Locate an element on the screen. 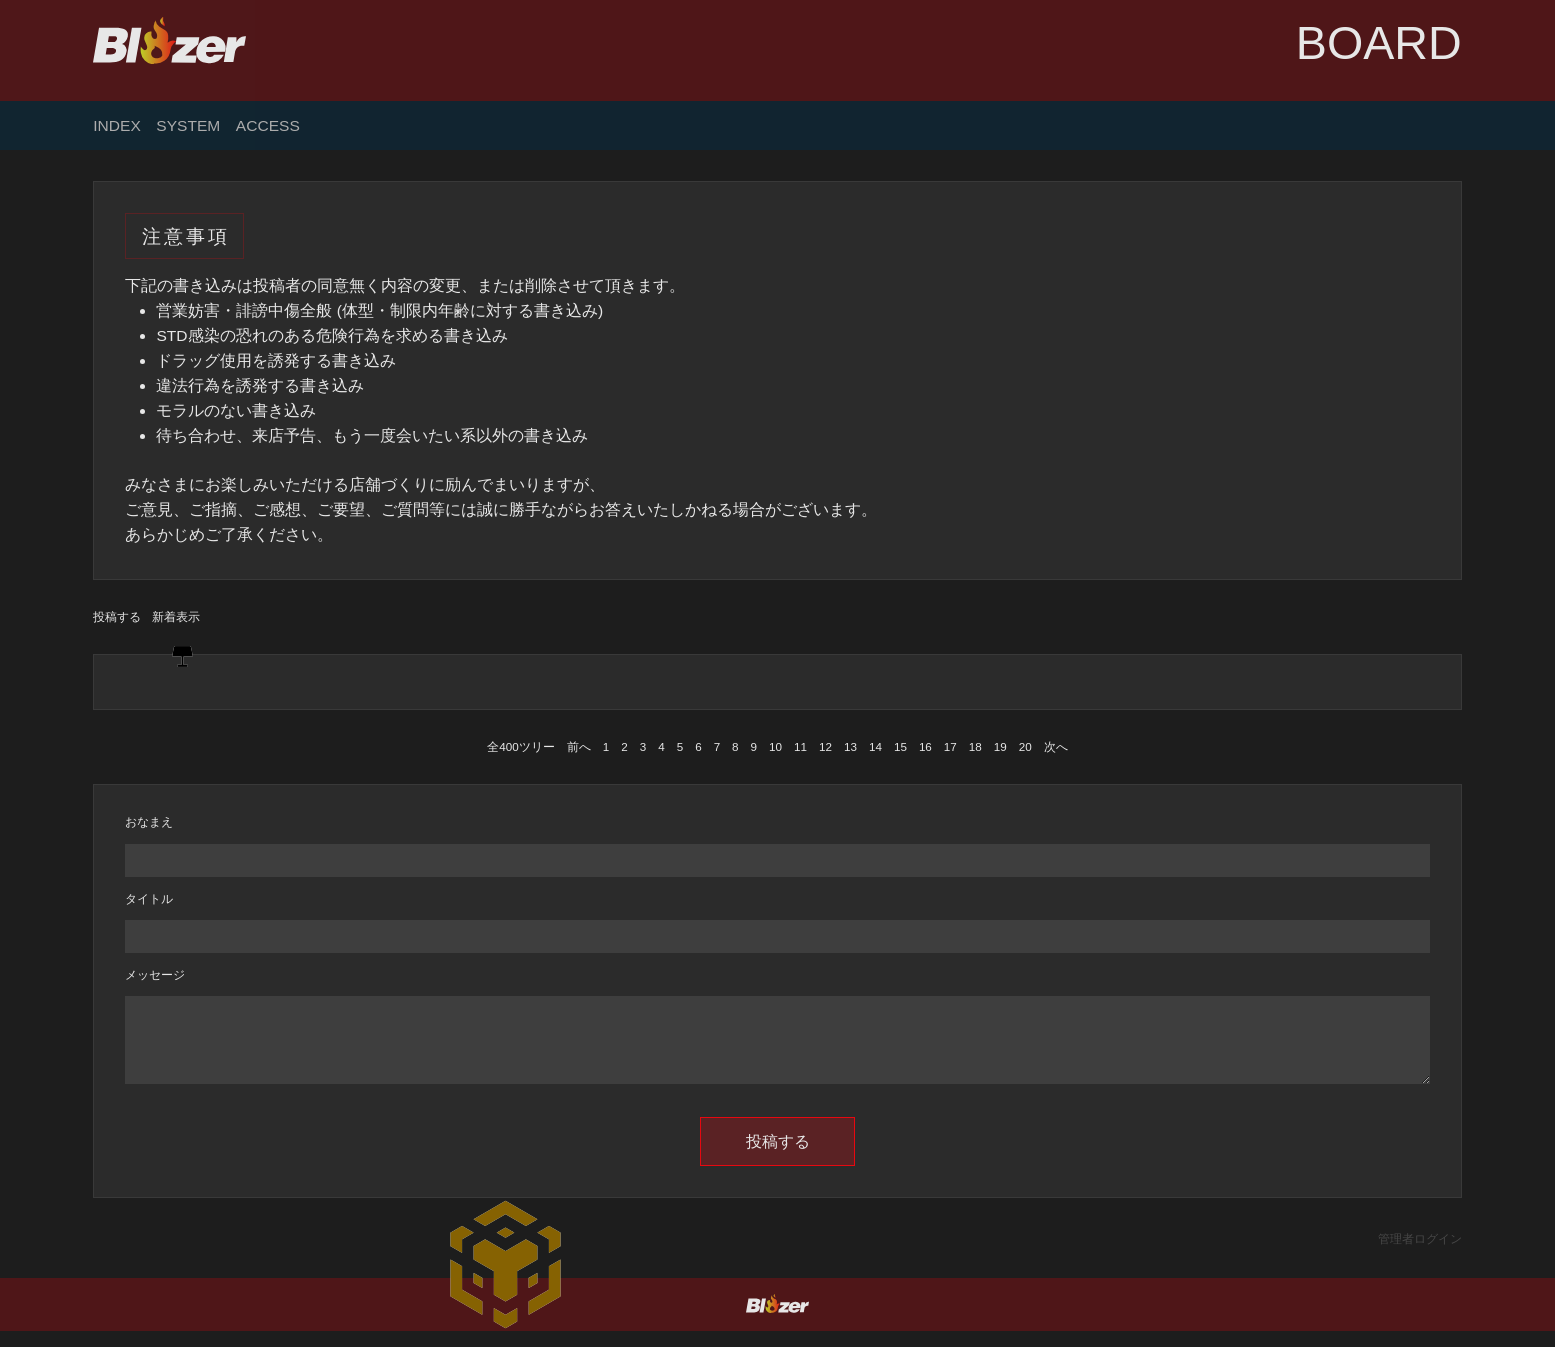 The width and height of the screenshot is (1555, 1347). open keynote presentation app is located at coordinates (182, 656).